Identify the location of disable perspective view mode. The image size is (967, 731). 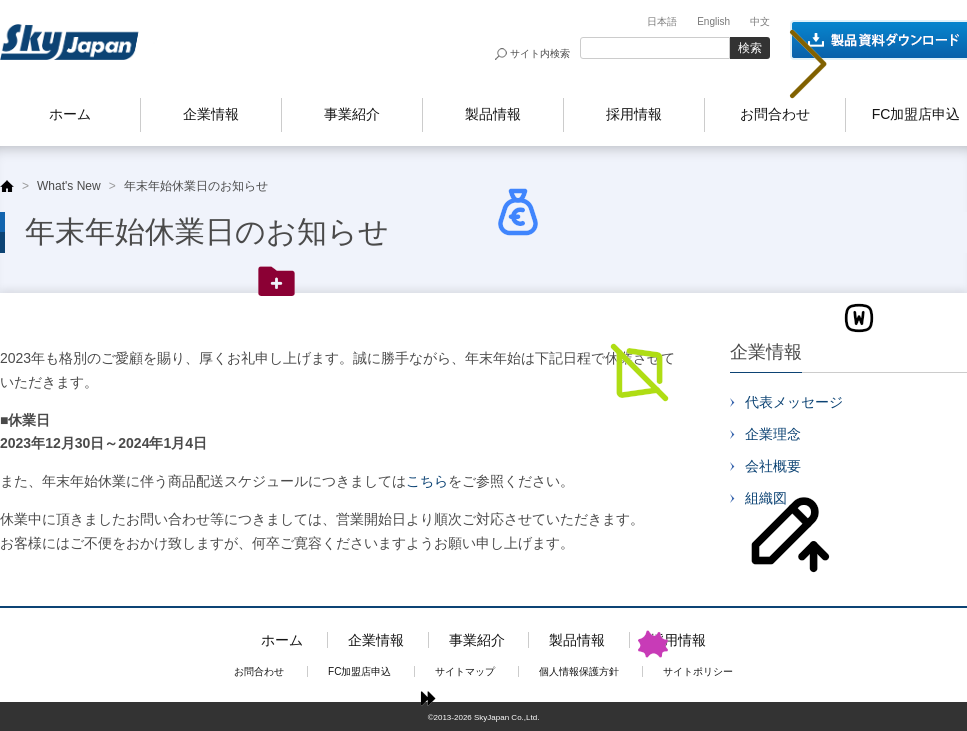
(639, 372).